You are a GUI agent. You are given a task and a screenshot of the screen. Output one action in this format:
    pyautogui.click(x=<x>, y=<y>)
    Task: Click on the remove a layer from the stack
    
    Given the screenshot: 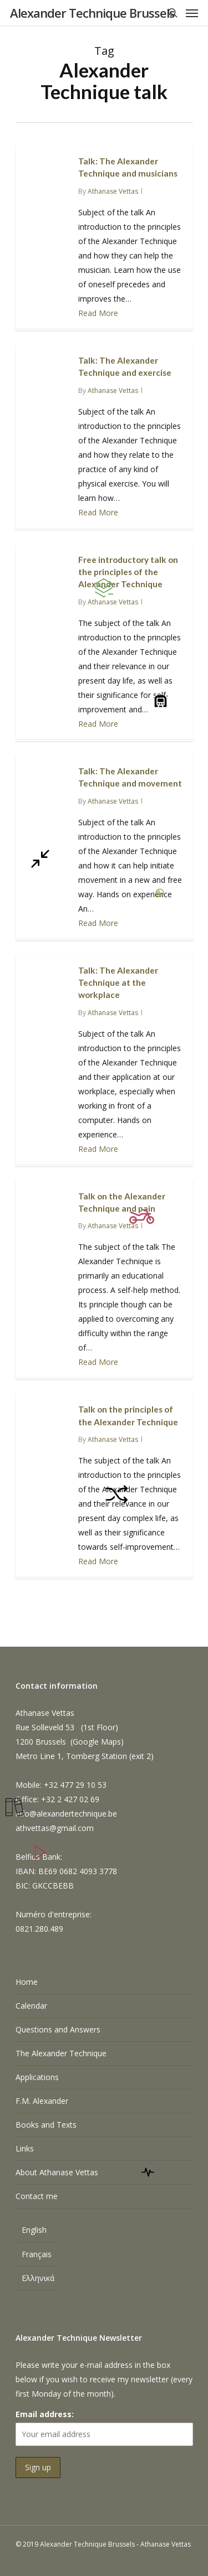 What is the action you would take?
    pyautogui.click(x=104, y=588)
    